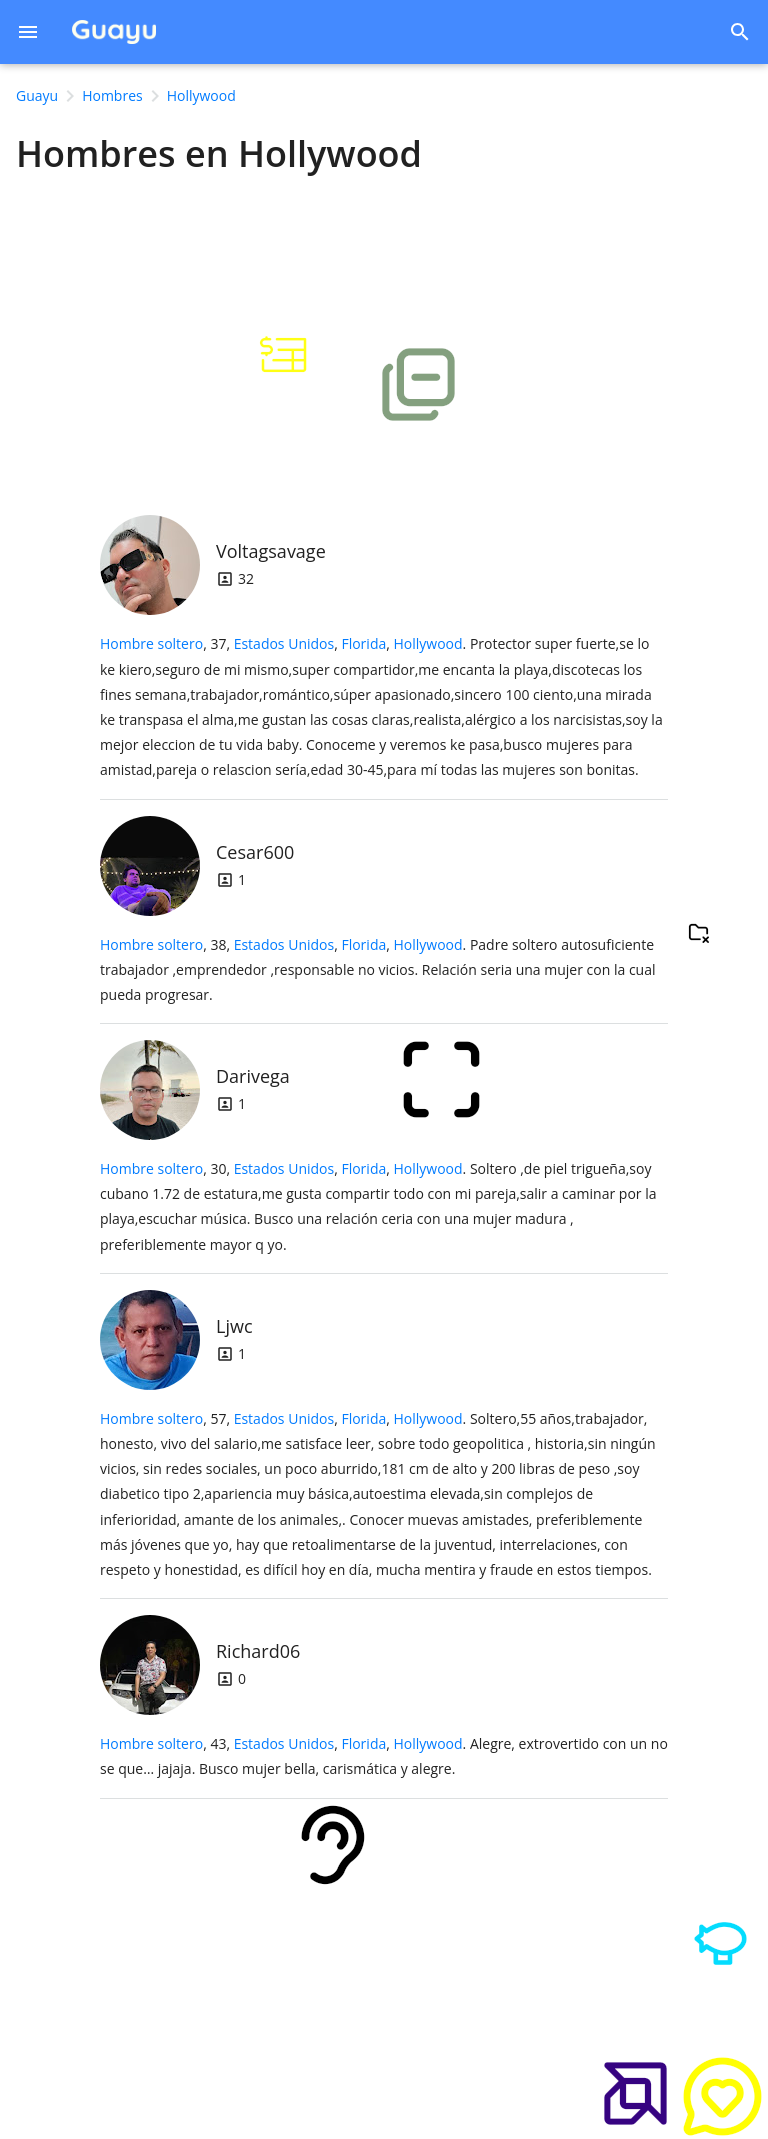 The width and height of the screenshot is (768, 2139). Describe the element at coordinates (635, 2093) in the screenshot. I see `AMD brand logo` at that location.